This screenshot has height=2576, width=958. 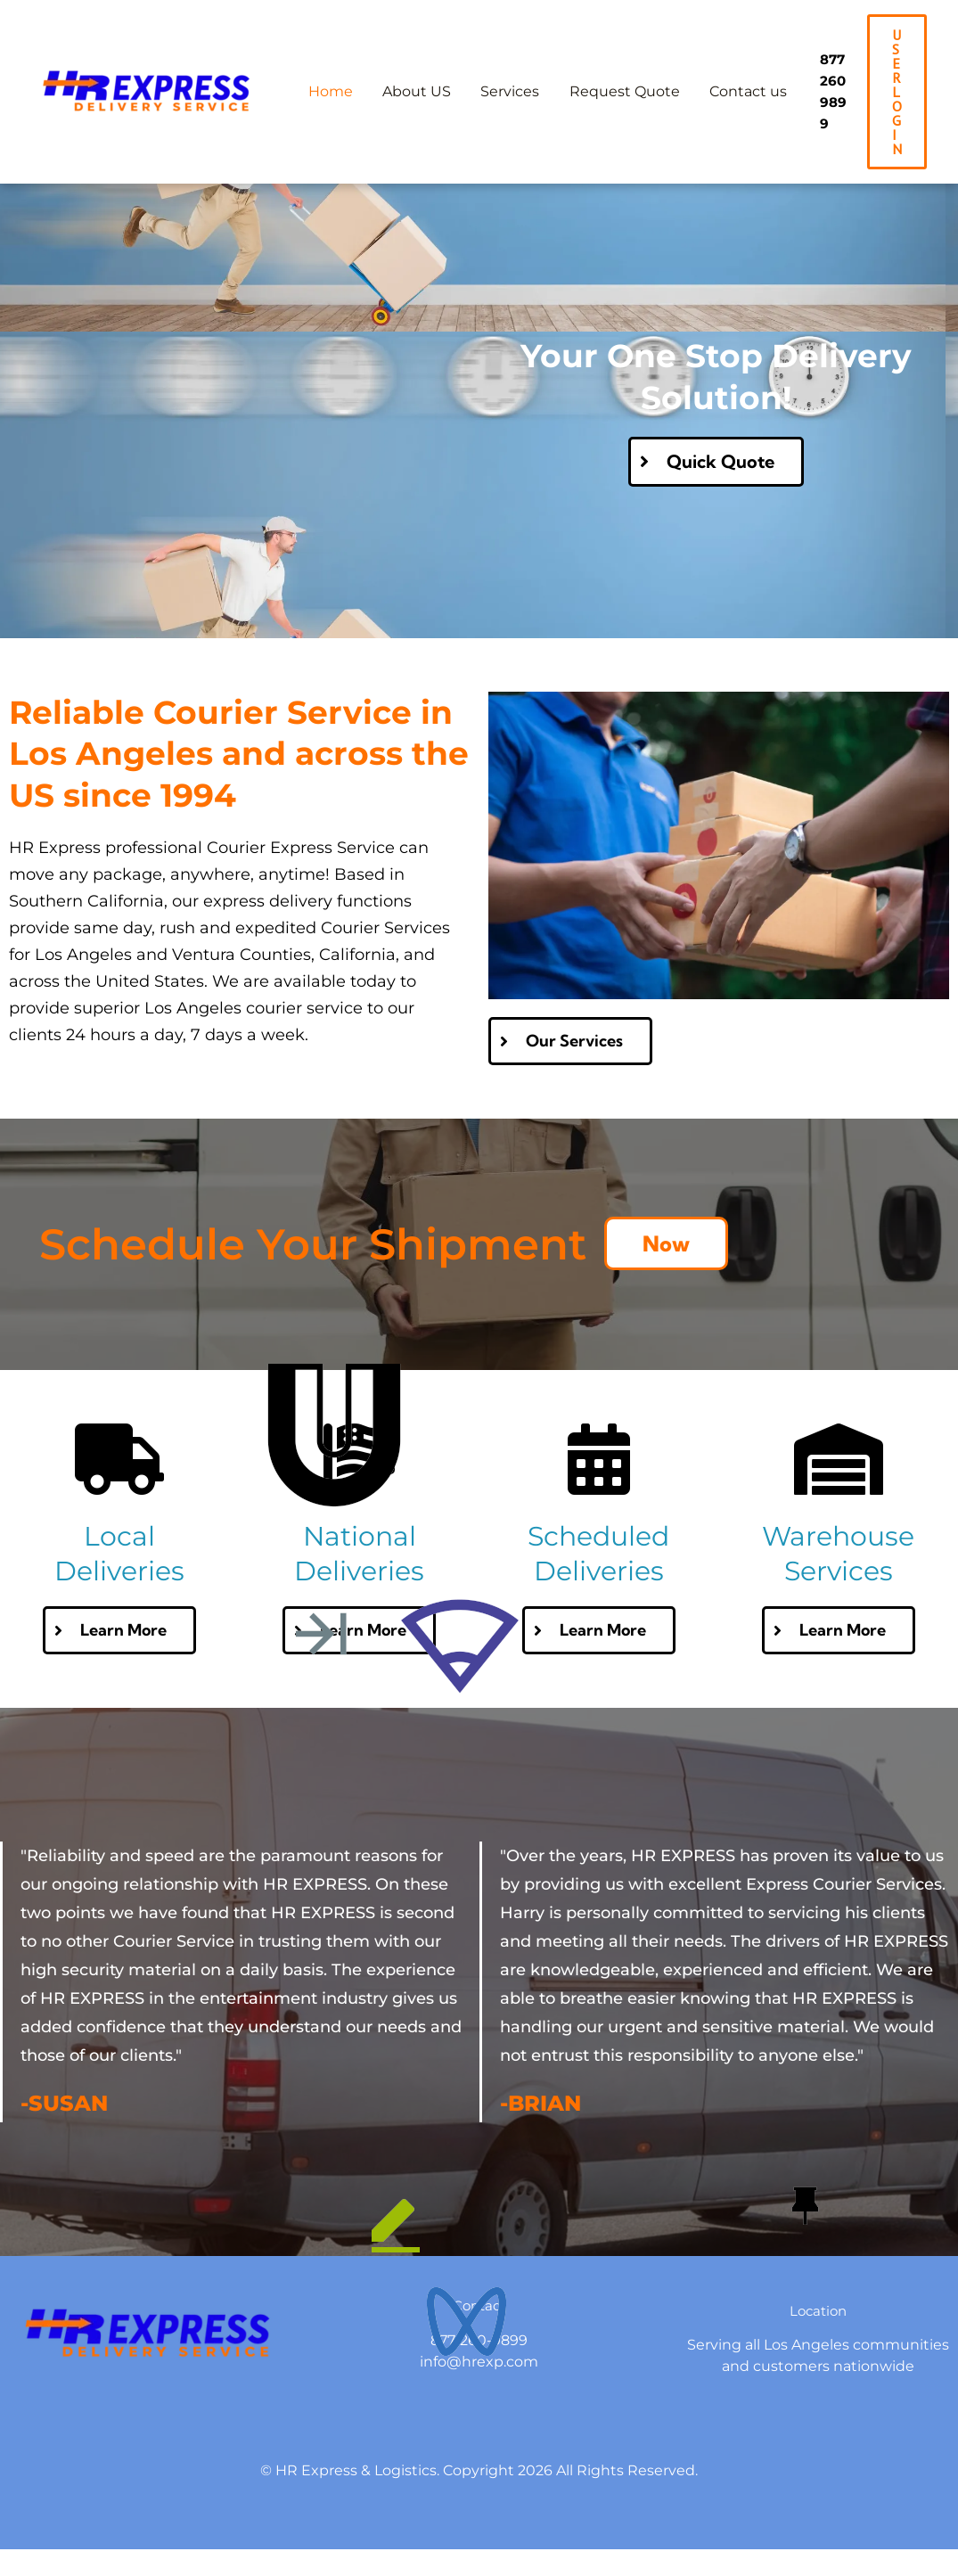 I want to click on edit content or settings, so click(x=396, y=2226).